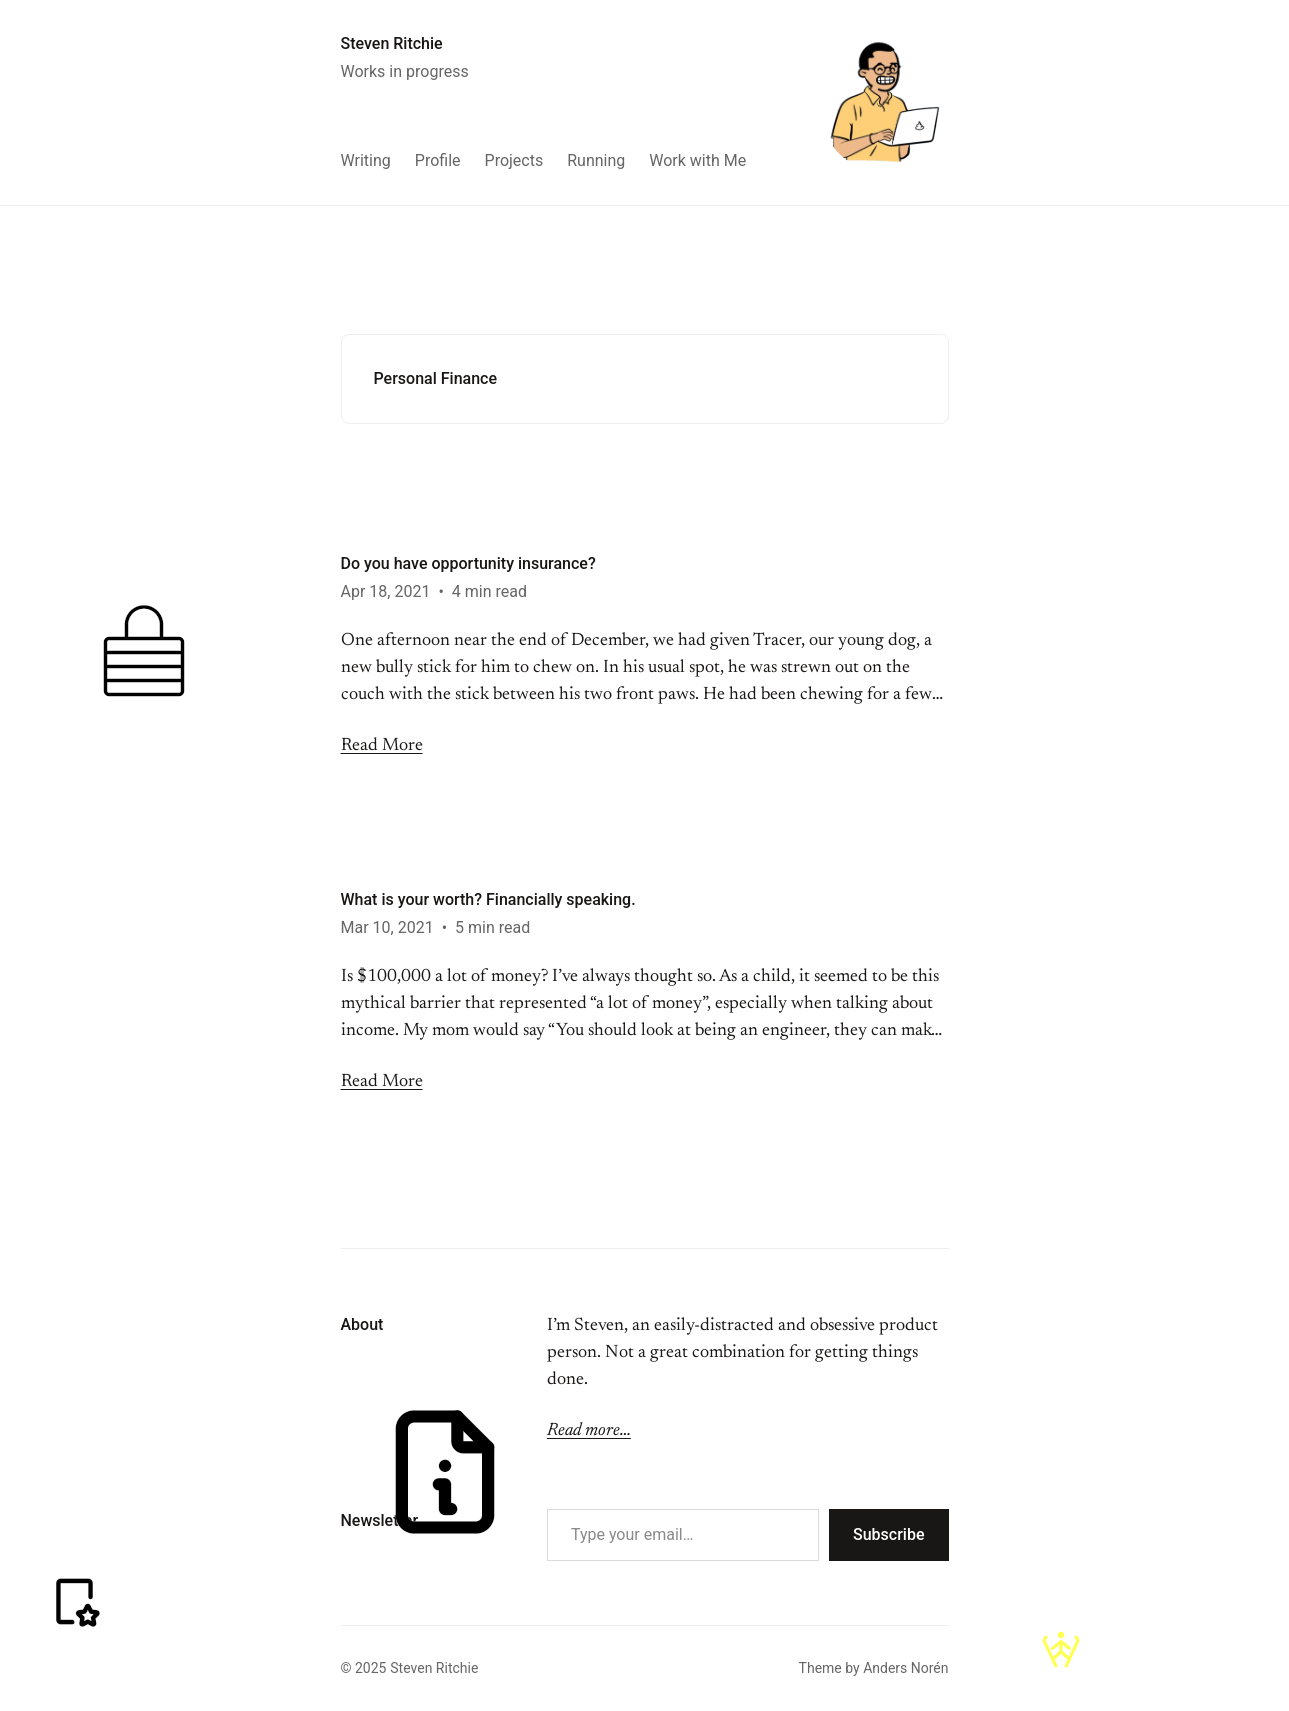  What do you see at coordinates (74, 1601) in the screenshot?
I see `mark tablet as favorite device` at bounding box center [74, 1601].